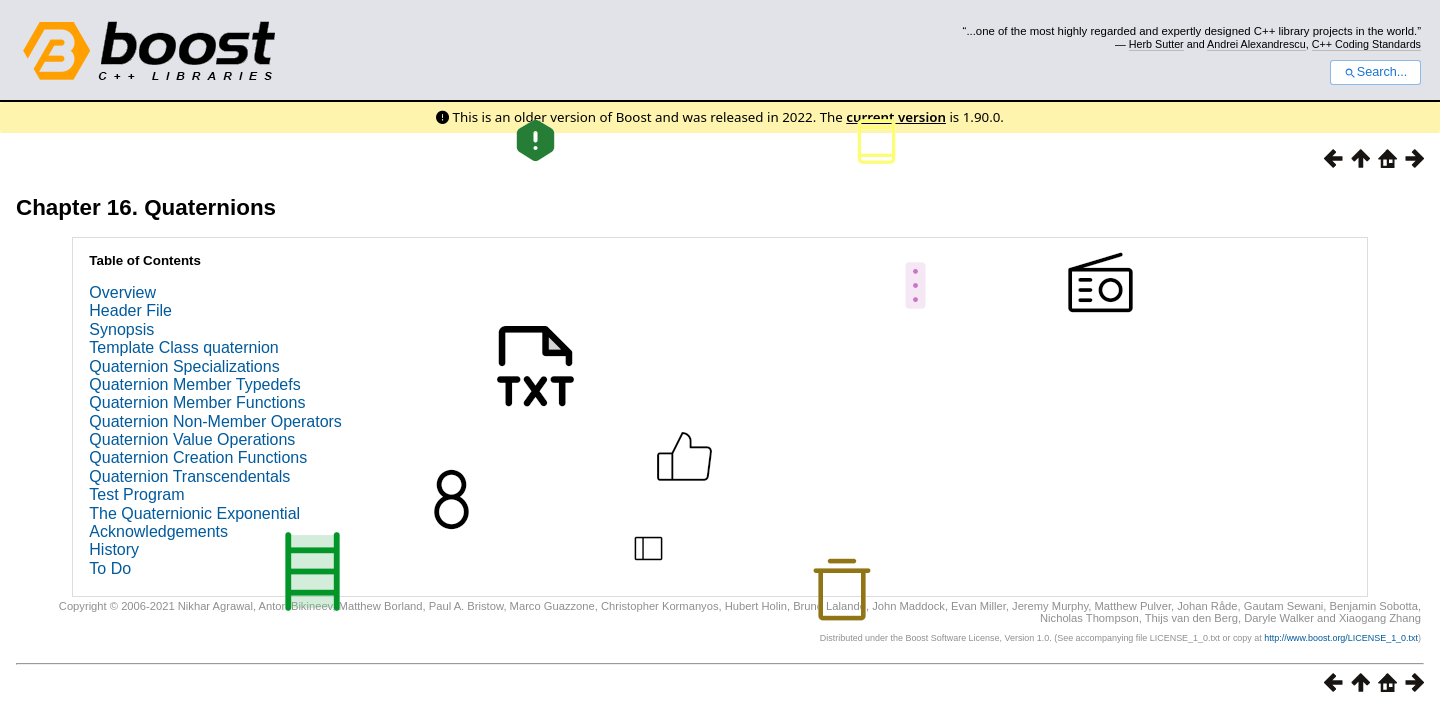  Describe the element at coordinates (684, 459) in the screenshot. I see `like or approve content` at that location.